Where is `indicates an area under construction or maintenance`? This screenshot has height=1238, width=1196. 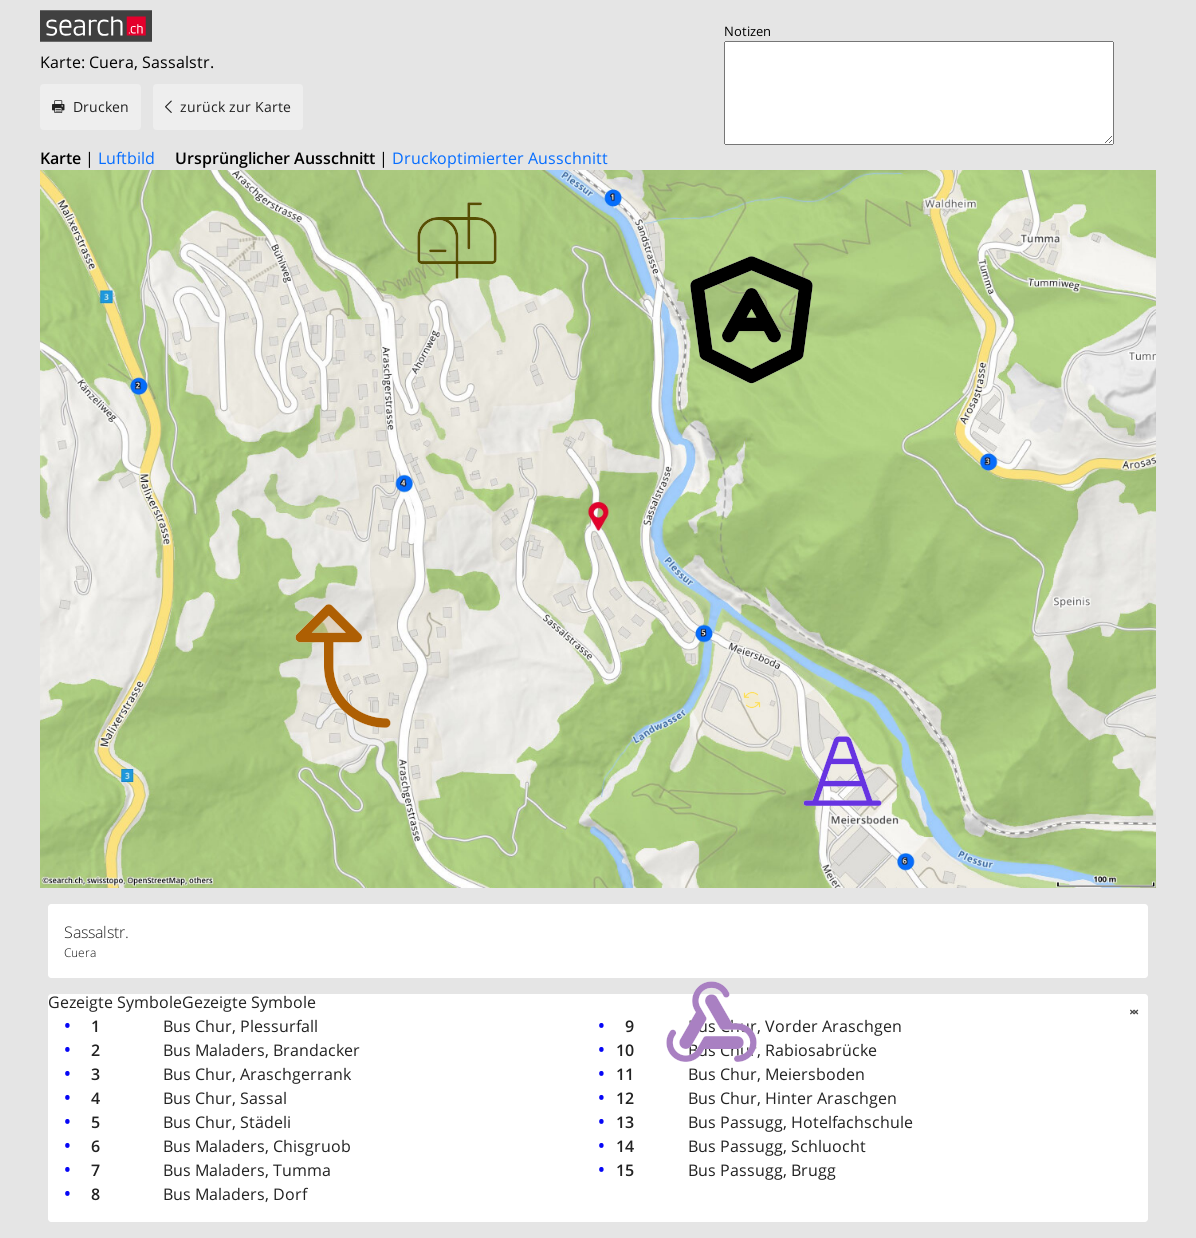 indicates an area under construction or maintenance is located at coordinates (842, 772).